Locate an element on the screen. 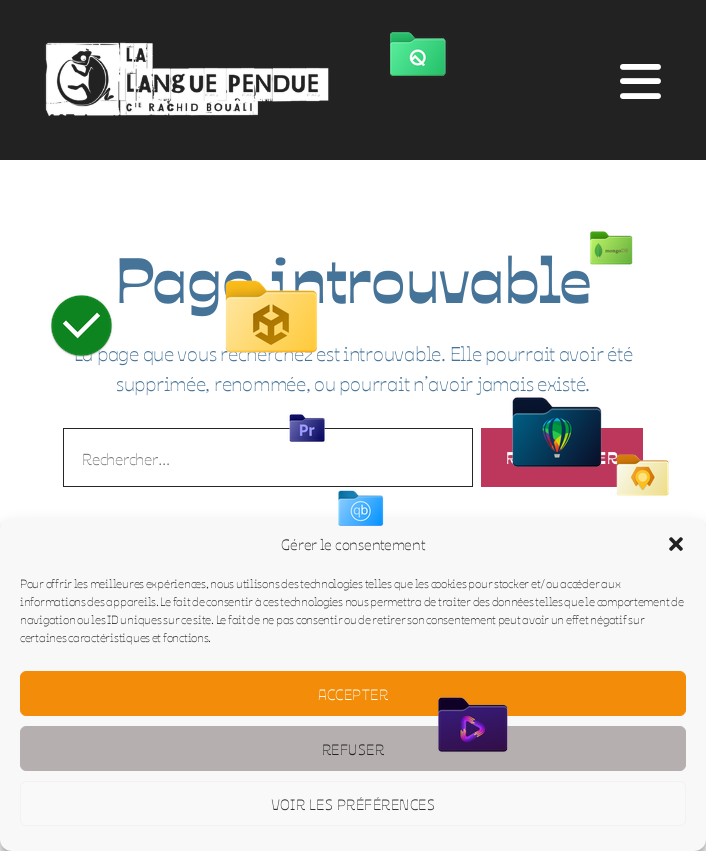 The width and height of the screenshot is (706, 851). open folder containing adobe premiere project files is located at coordinates (307, 429).